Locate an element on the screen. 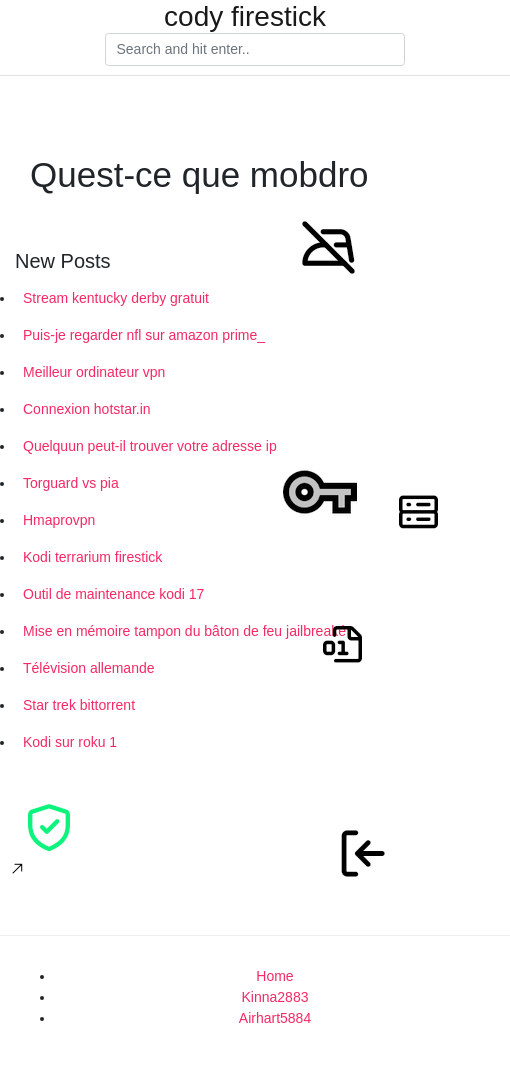 This screenshot has width=510, height=1073. view or open a binary file is located at coordinates (342, 645).